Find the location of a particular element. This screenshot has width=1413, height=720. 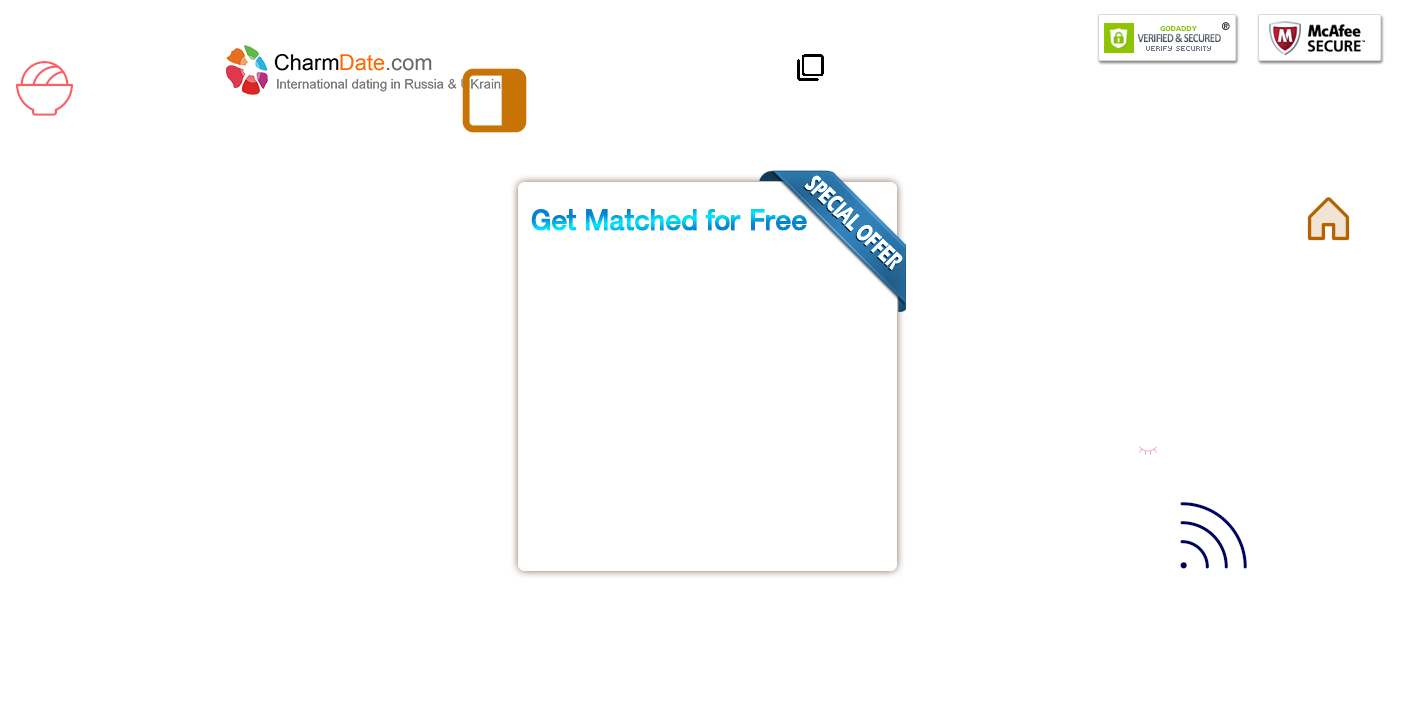

hide password or sensitive content is located at coordinates (1148, 449).